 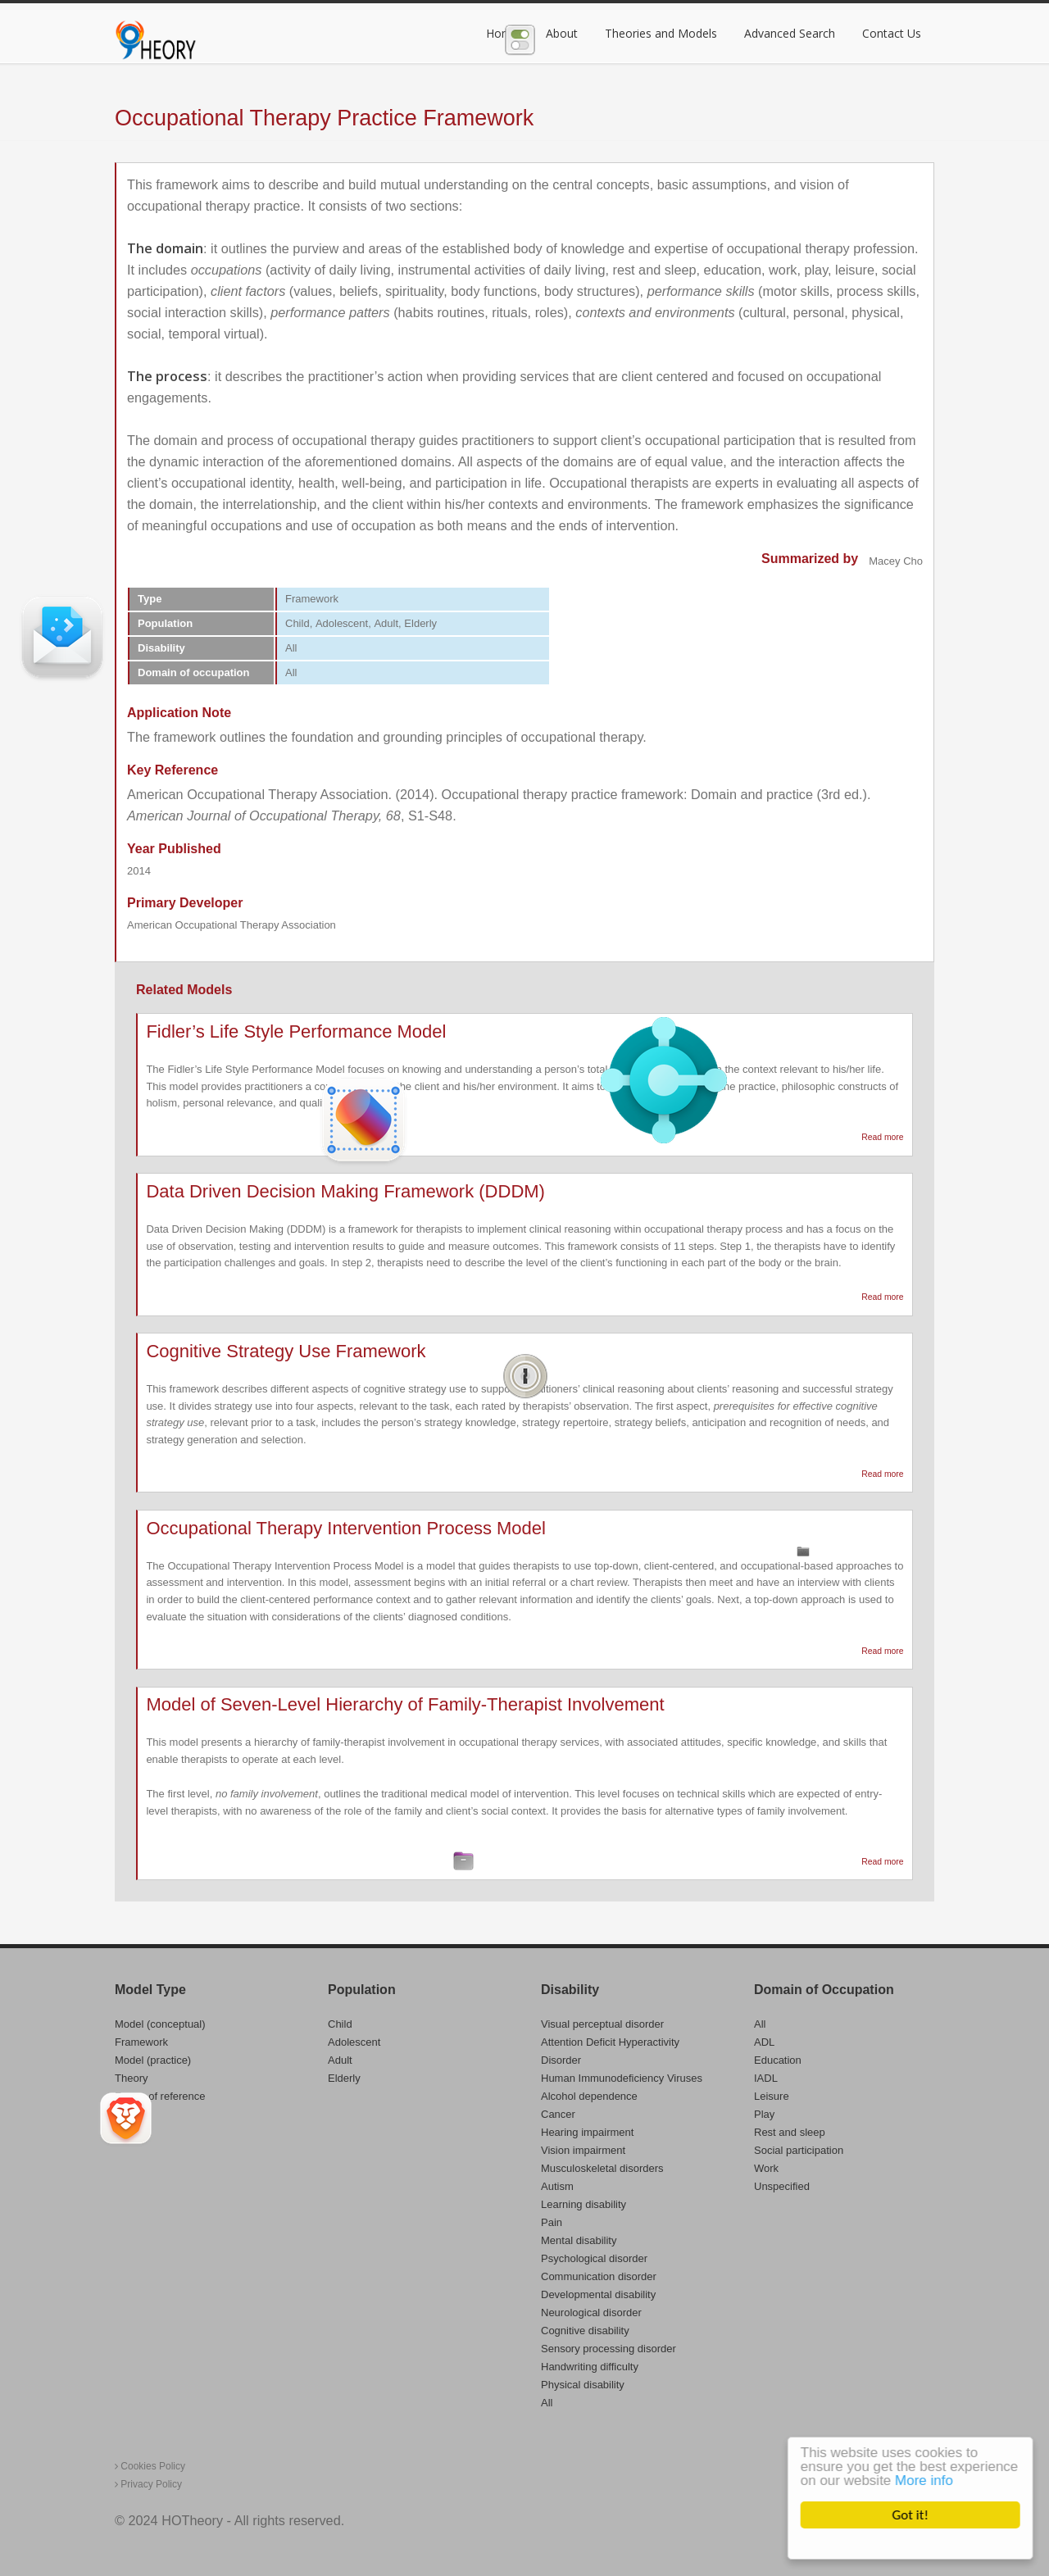 I want to click on open your code projects folder, so click(x=803, y=1552).